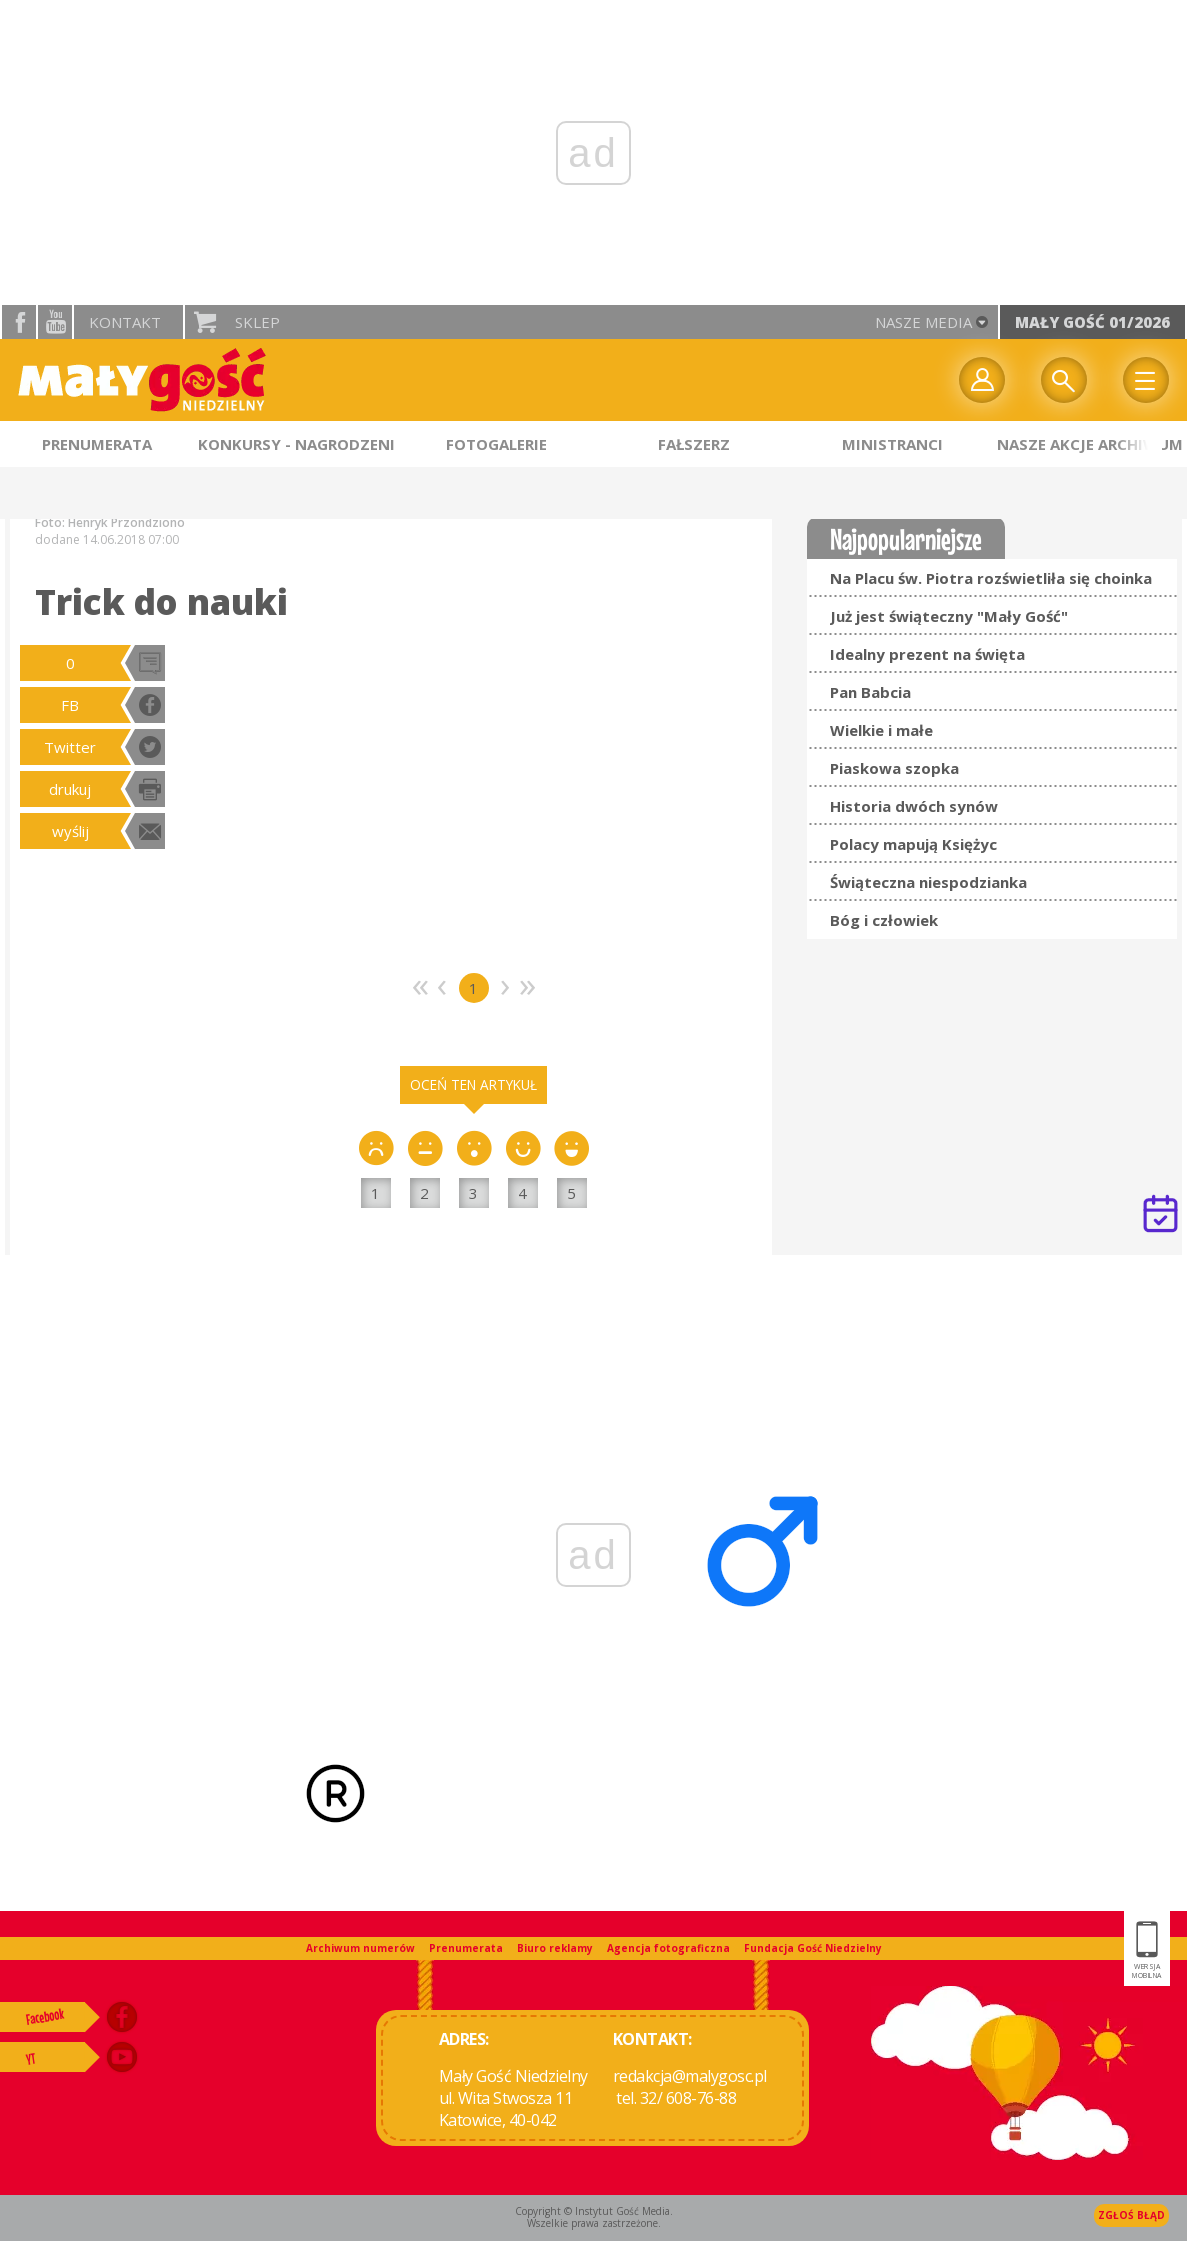 The height and width of the screenshot is (2241, 1187). What do you see at coordinates (335, 1793) in the screenshot?
I see `indicates registered trademark status` at bounding box center [335, 1793].